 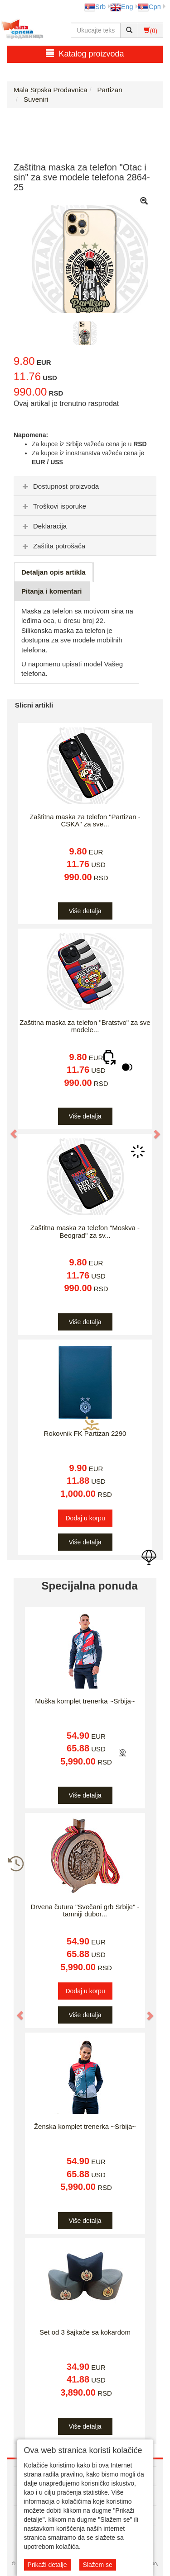 I want to click on share content from your smartwatch, so click(x=108, y=1057).